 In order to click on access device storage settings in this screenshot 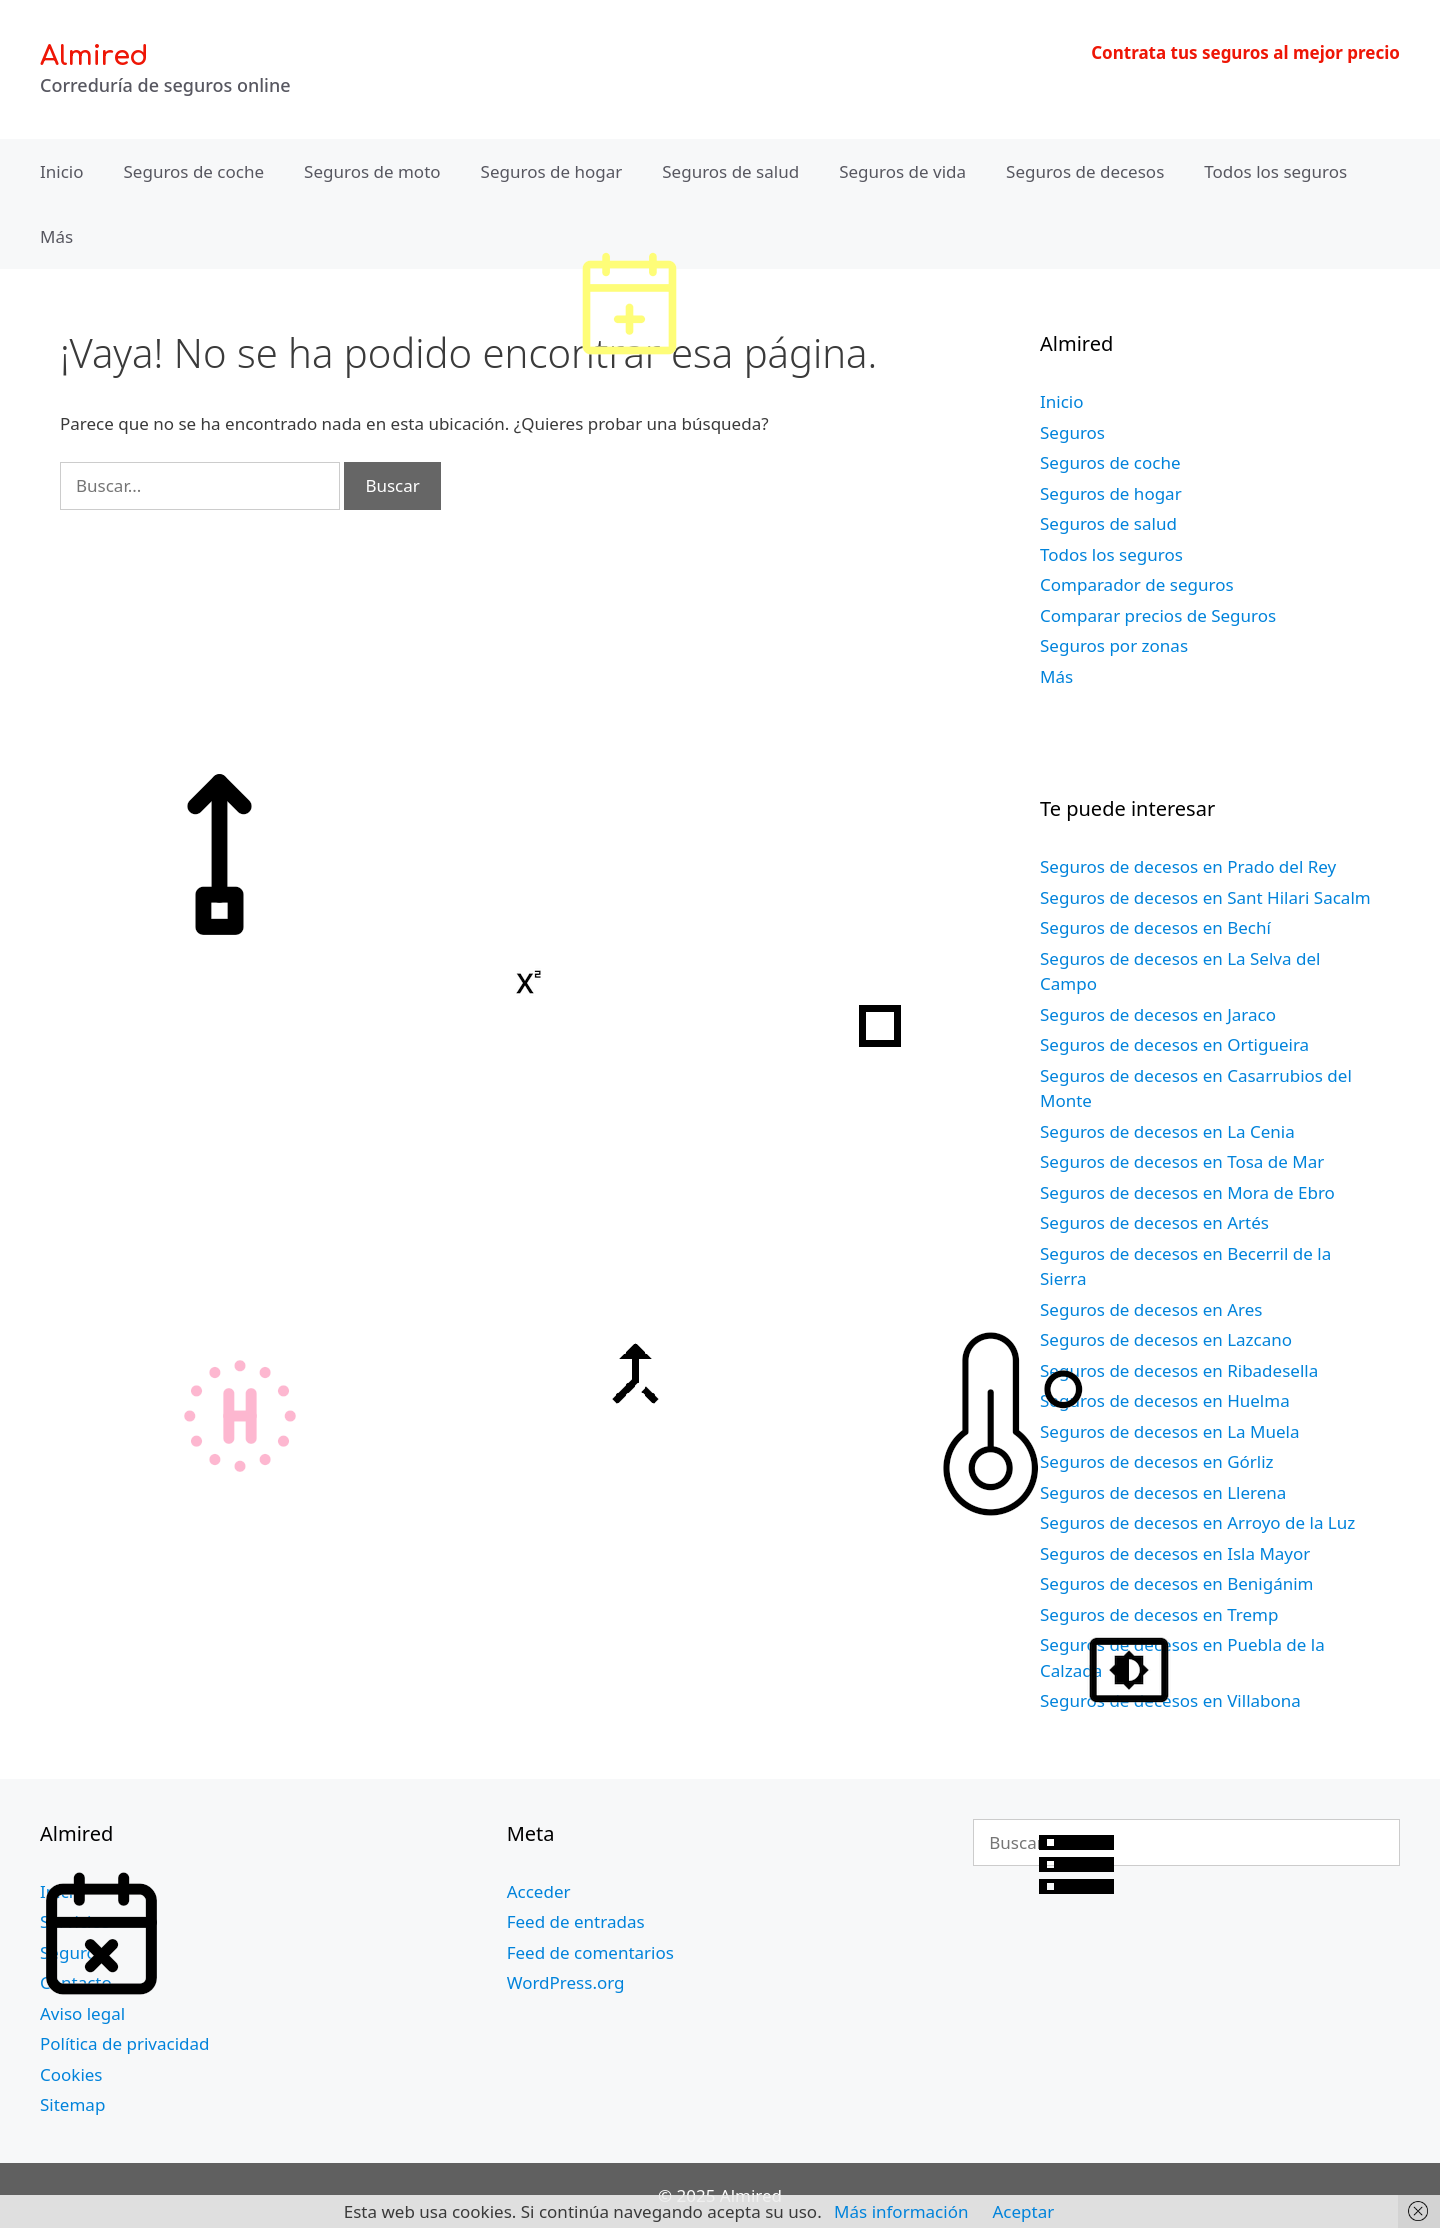, I will do `click(1076, 1864)`.